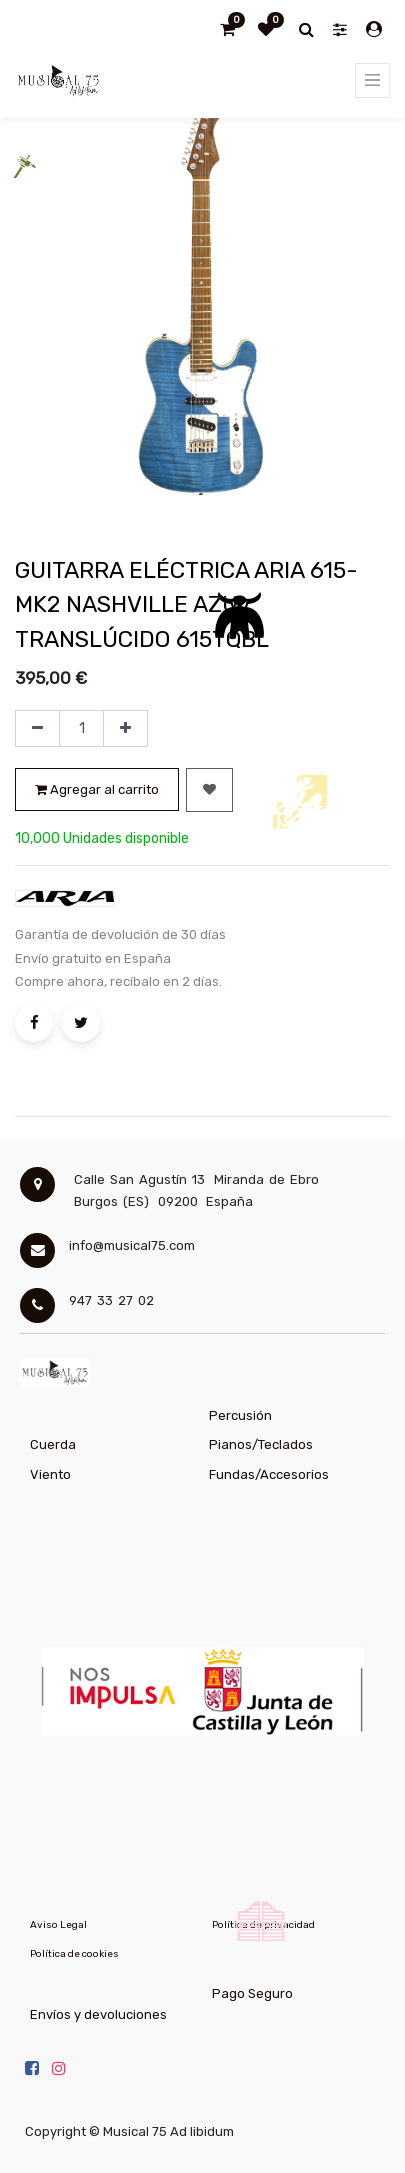 The height and width of the screenshot is (2173, 405). I want to click on select brute character class, so click(239, 615).